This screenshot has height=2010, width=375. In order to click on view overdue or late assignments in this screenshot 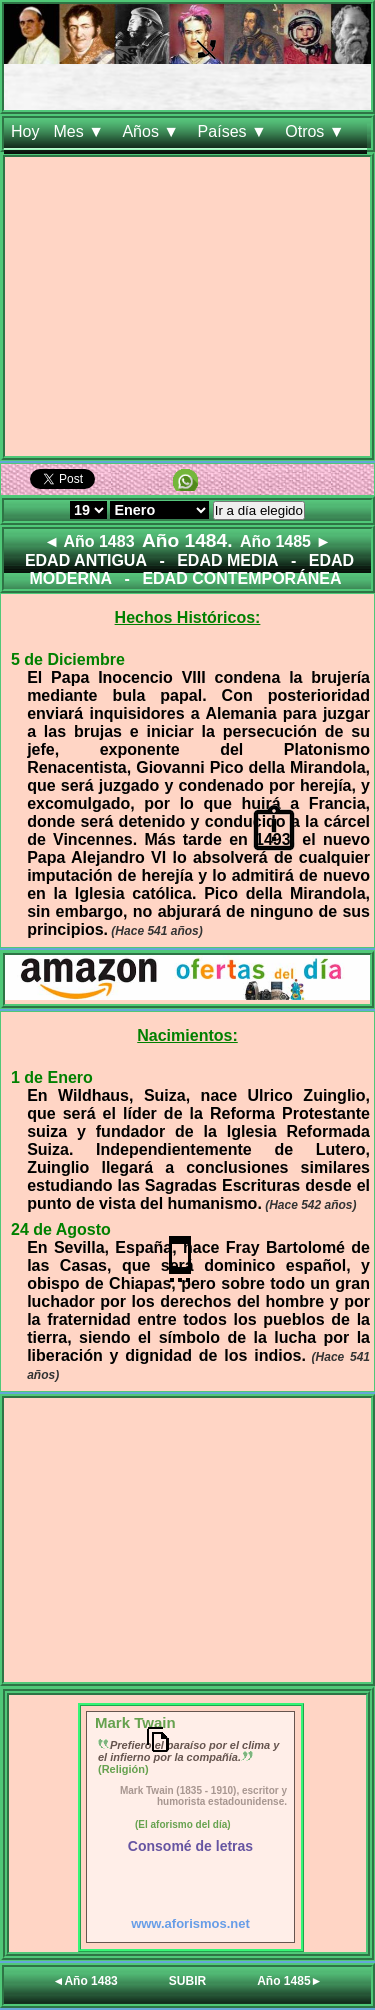, I will do `click(274, 830)`.